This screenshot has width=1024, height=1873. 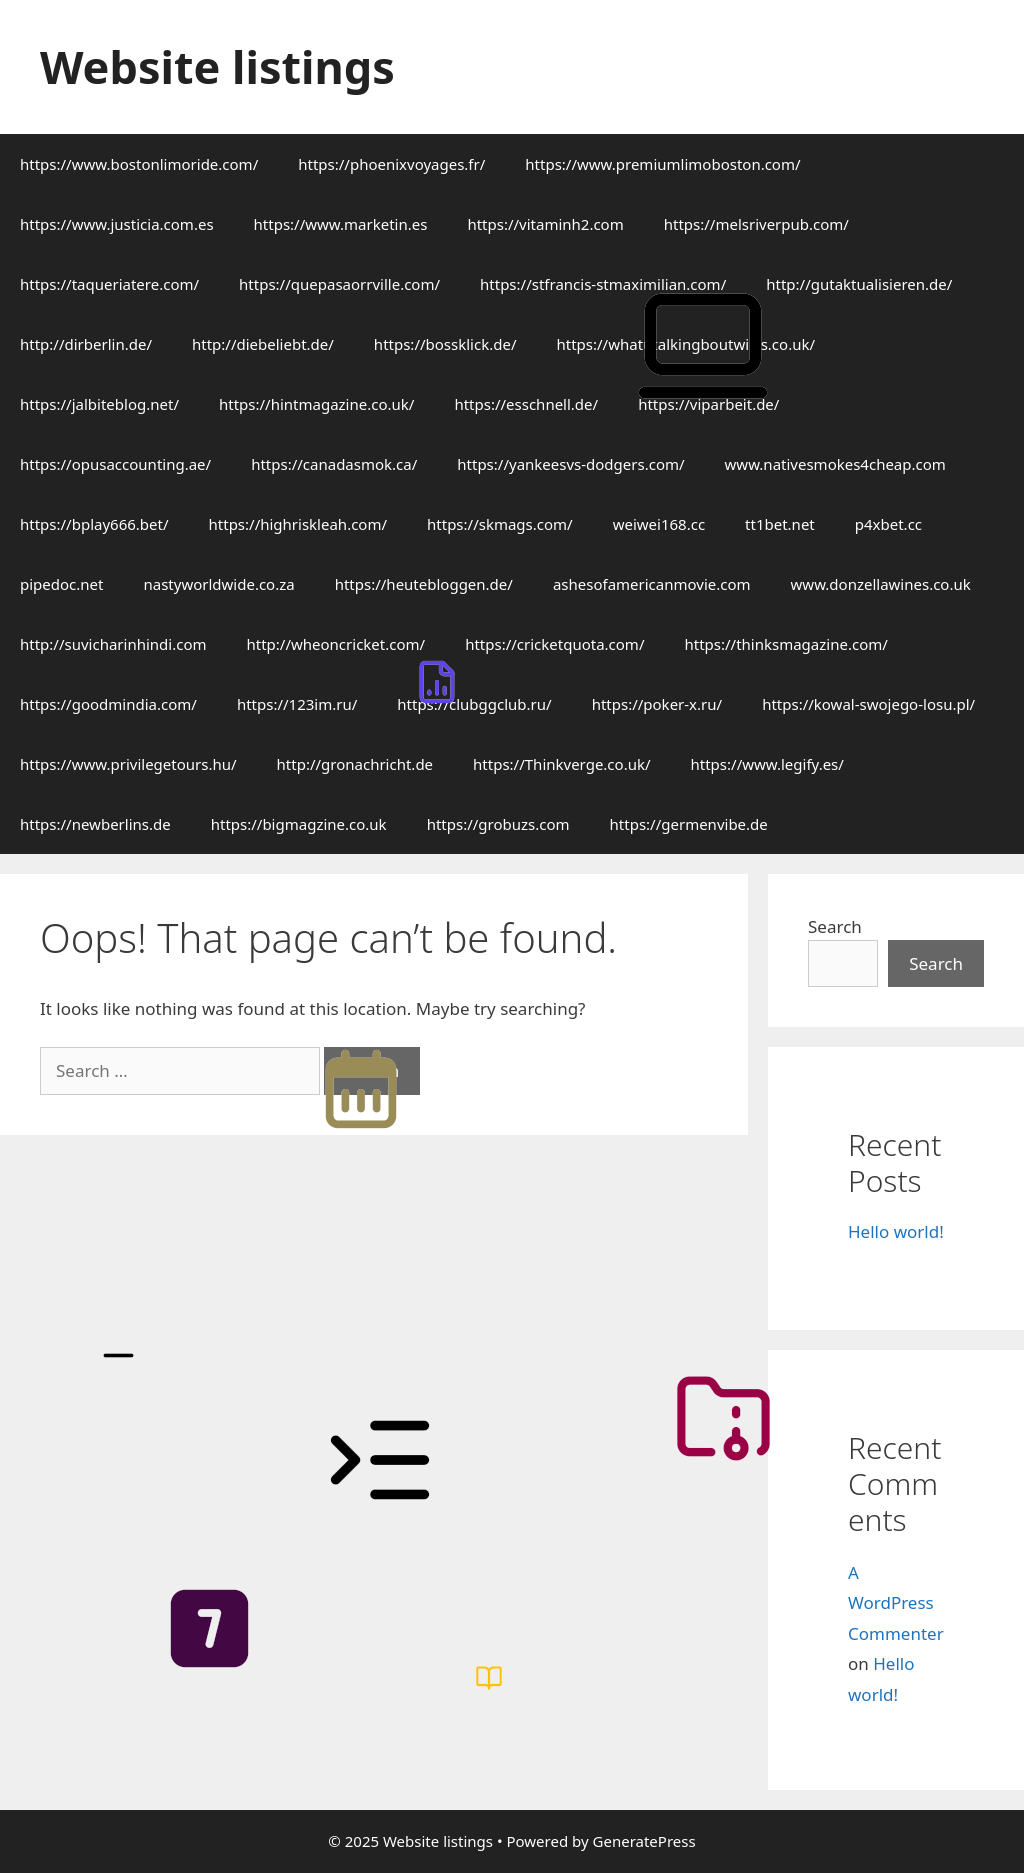 What do you see at coordinates (118, 1355) in the screenshot?
I see `decrease quantity or value` at bounding box center [118, 1355].